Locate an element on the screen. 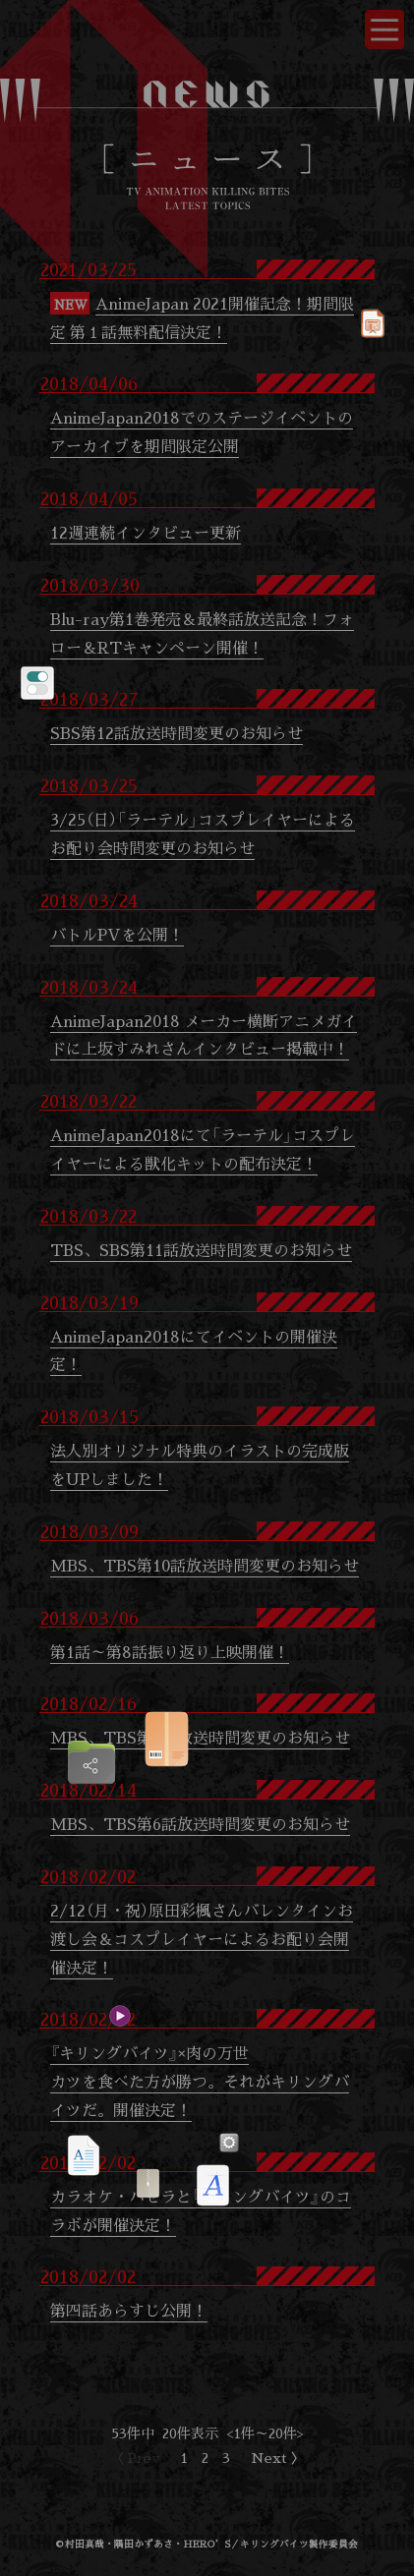  an OpenType font file is located at coordinates (212, 2185).